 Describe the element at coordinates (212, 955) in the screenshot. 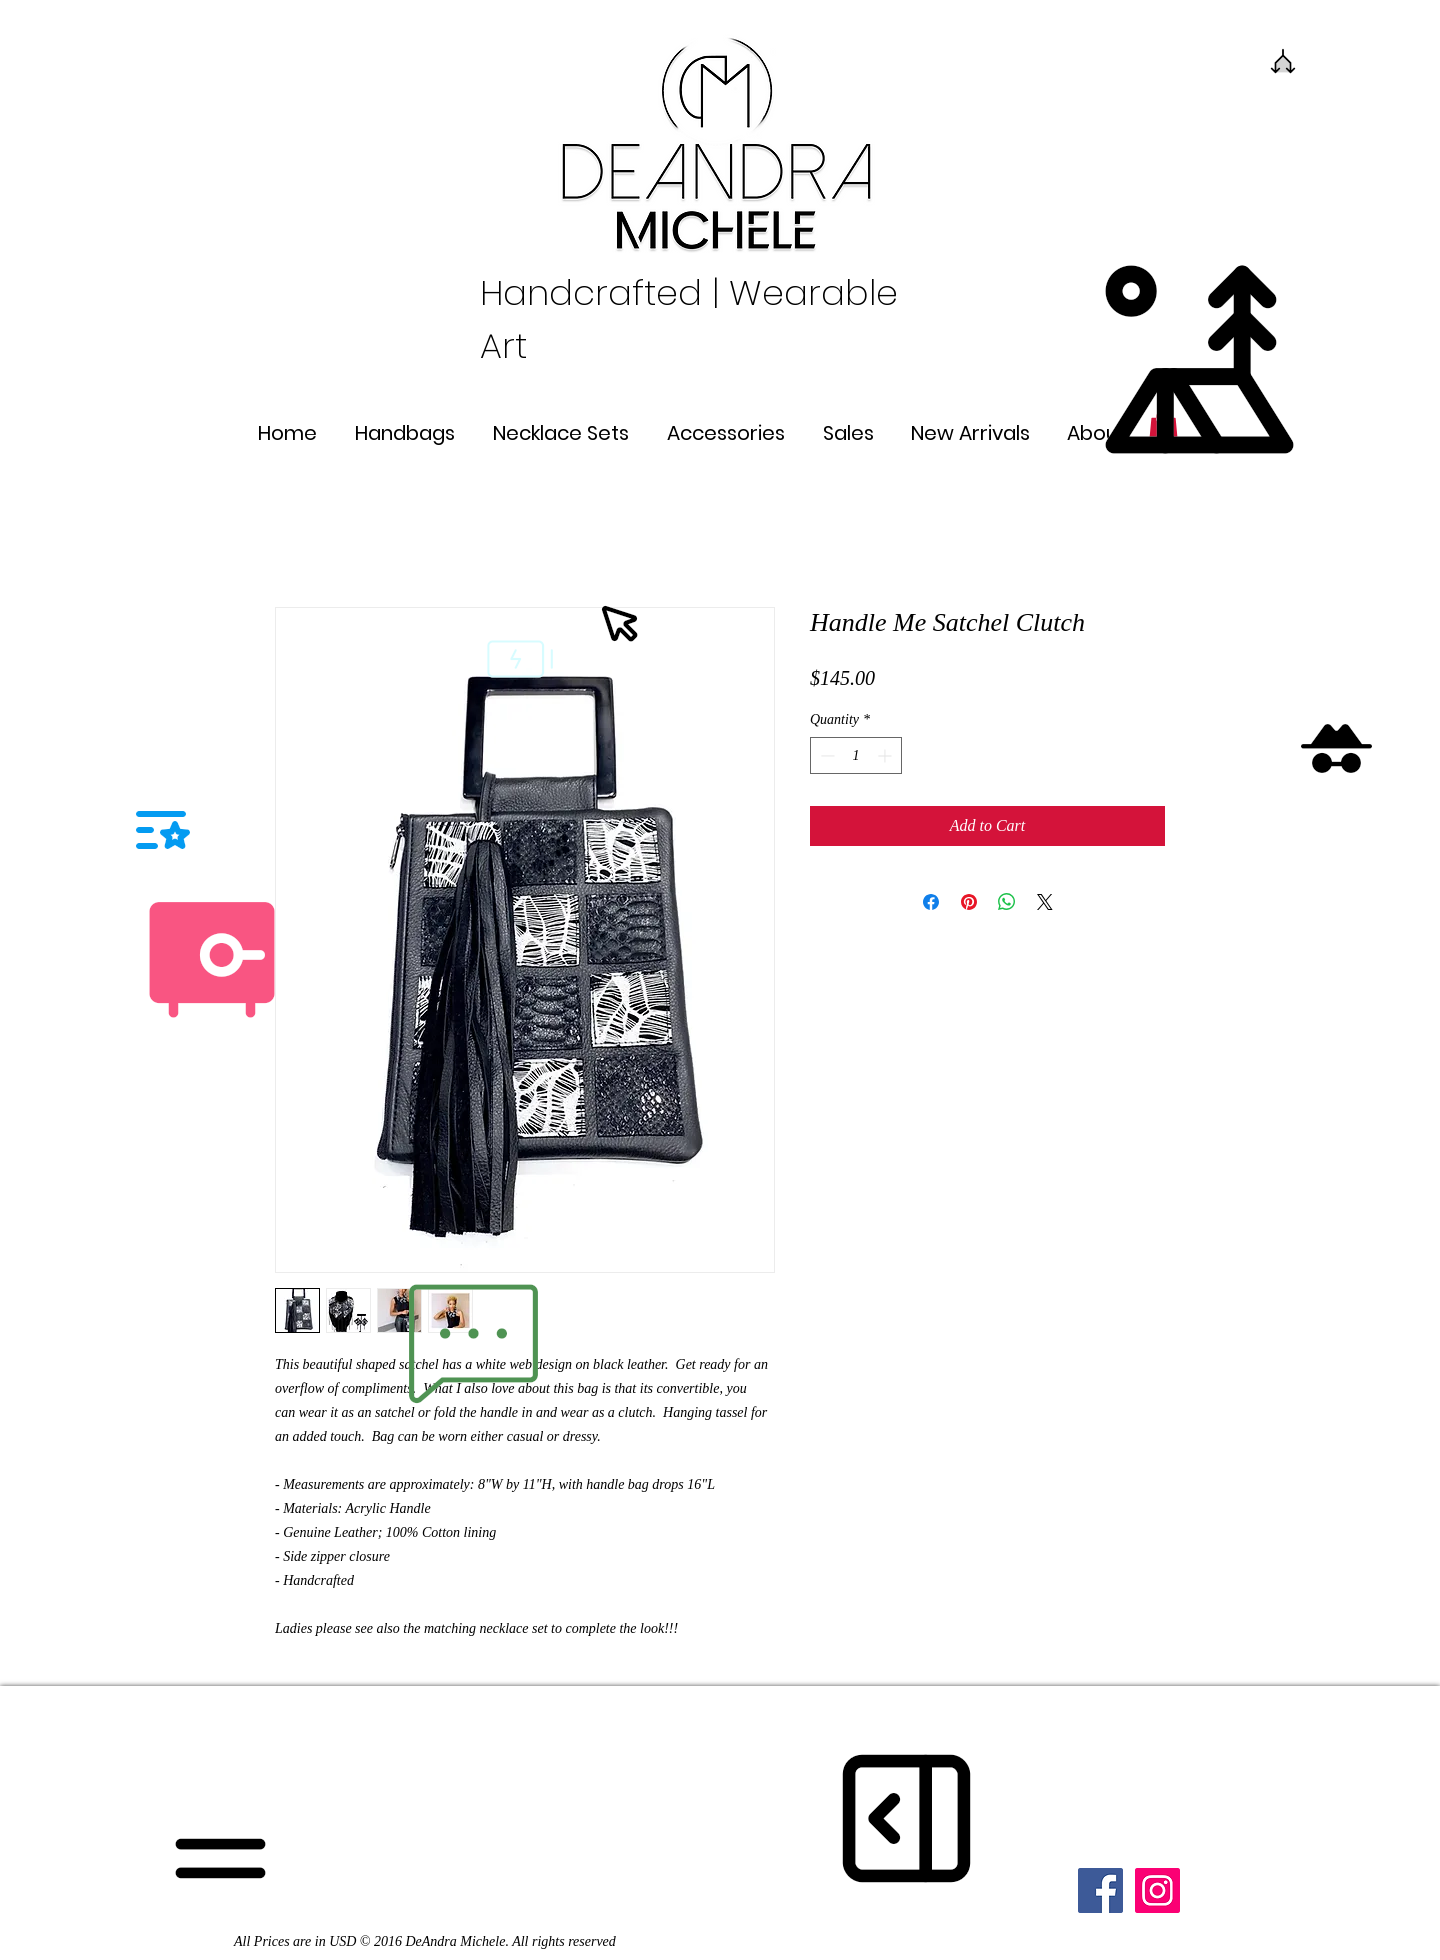

I see `access secure storage or vault` at that location.